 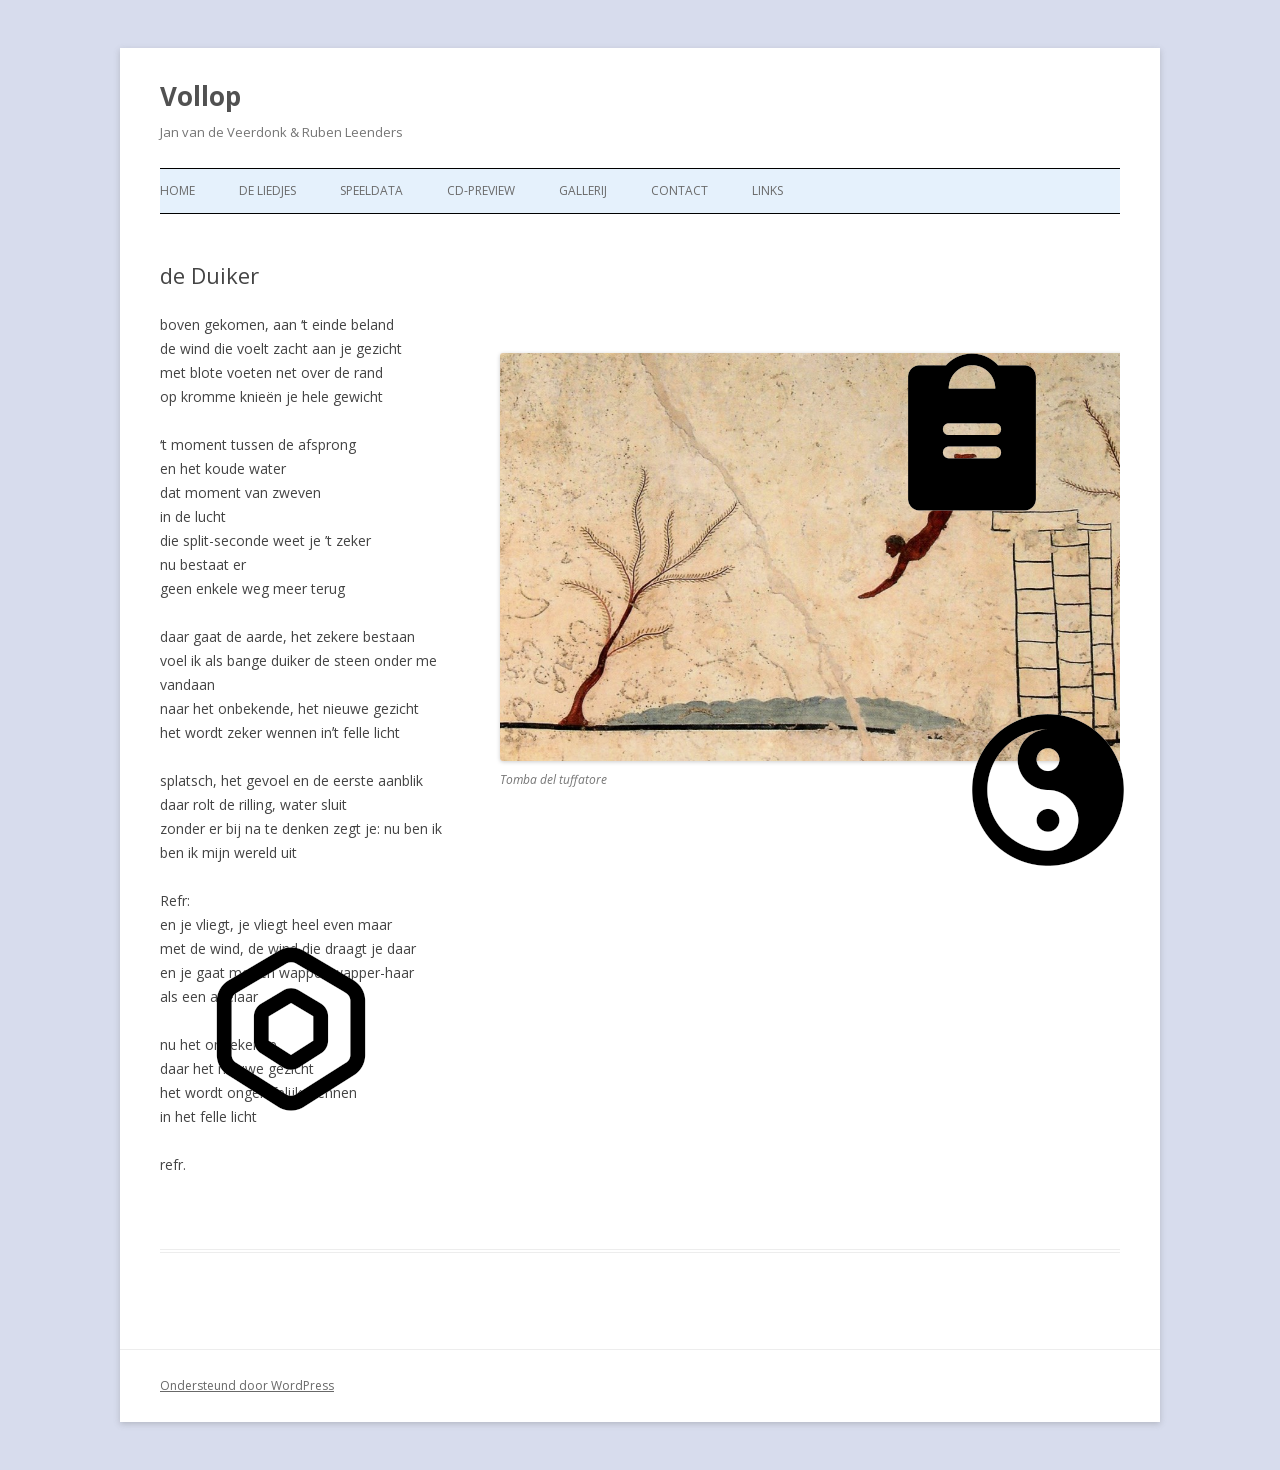 What do you see at coordinates (1048, 790) in the screenshot?
I see `toggle balance or harmony mode` at bounding box center [1048, 790].